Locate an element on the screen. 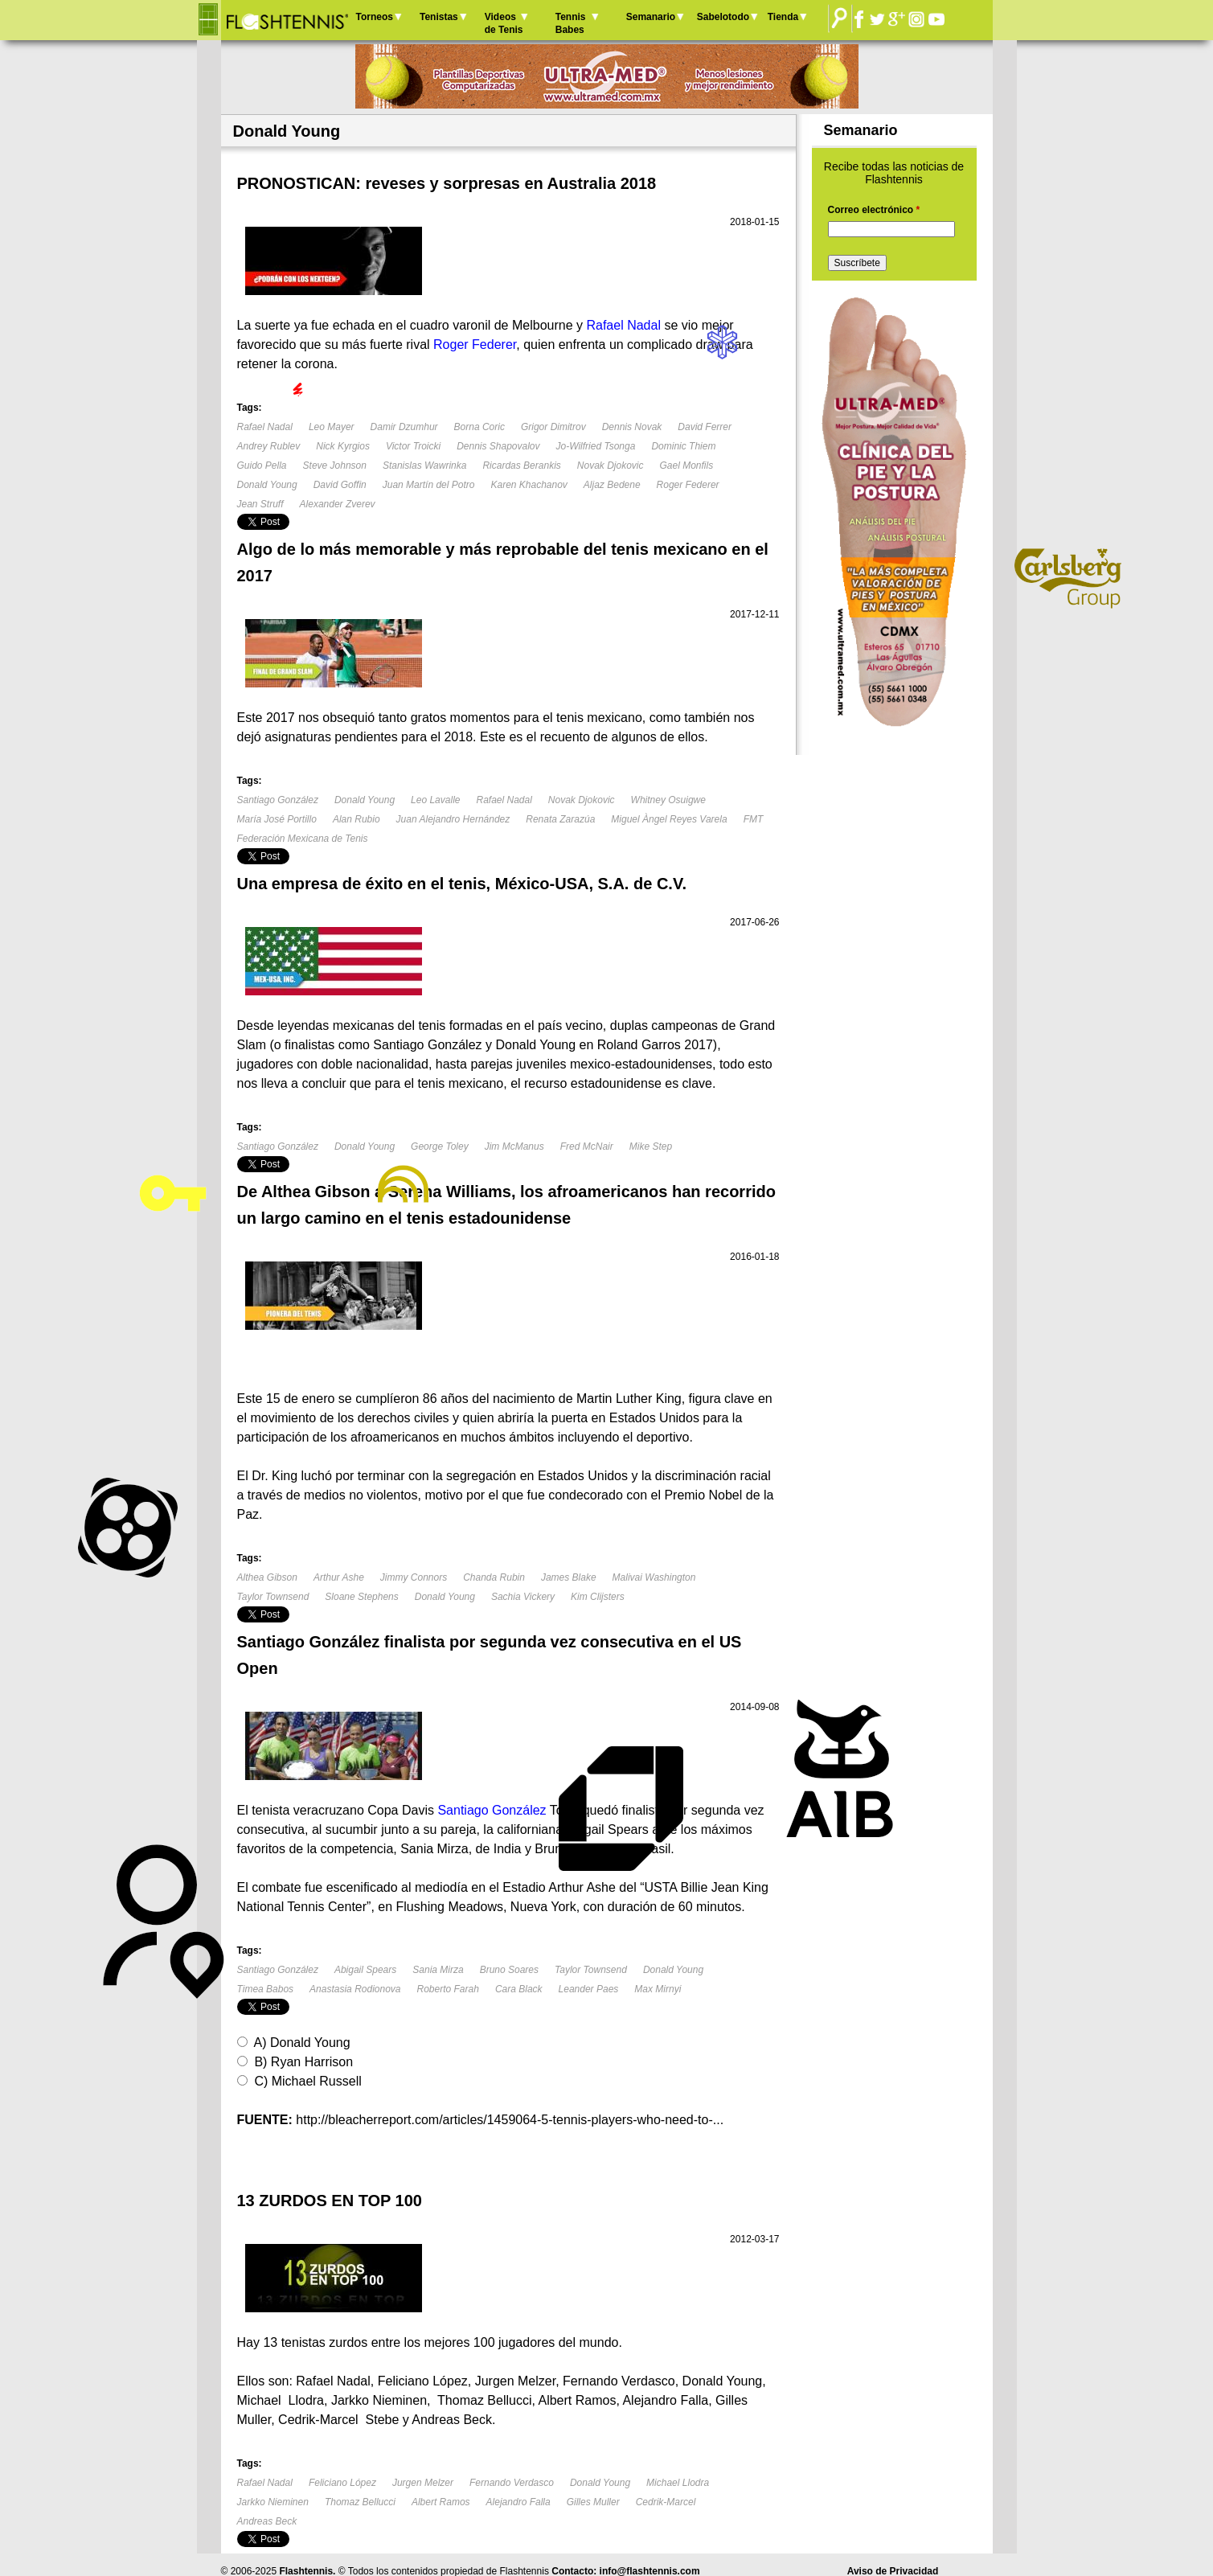 The width and height of the screenshot is (1213, 2576). view user's current location is located at coordinates (157, 1918).